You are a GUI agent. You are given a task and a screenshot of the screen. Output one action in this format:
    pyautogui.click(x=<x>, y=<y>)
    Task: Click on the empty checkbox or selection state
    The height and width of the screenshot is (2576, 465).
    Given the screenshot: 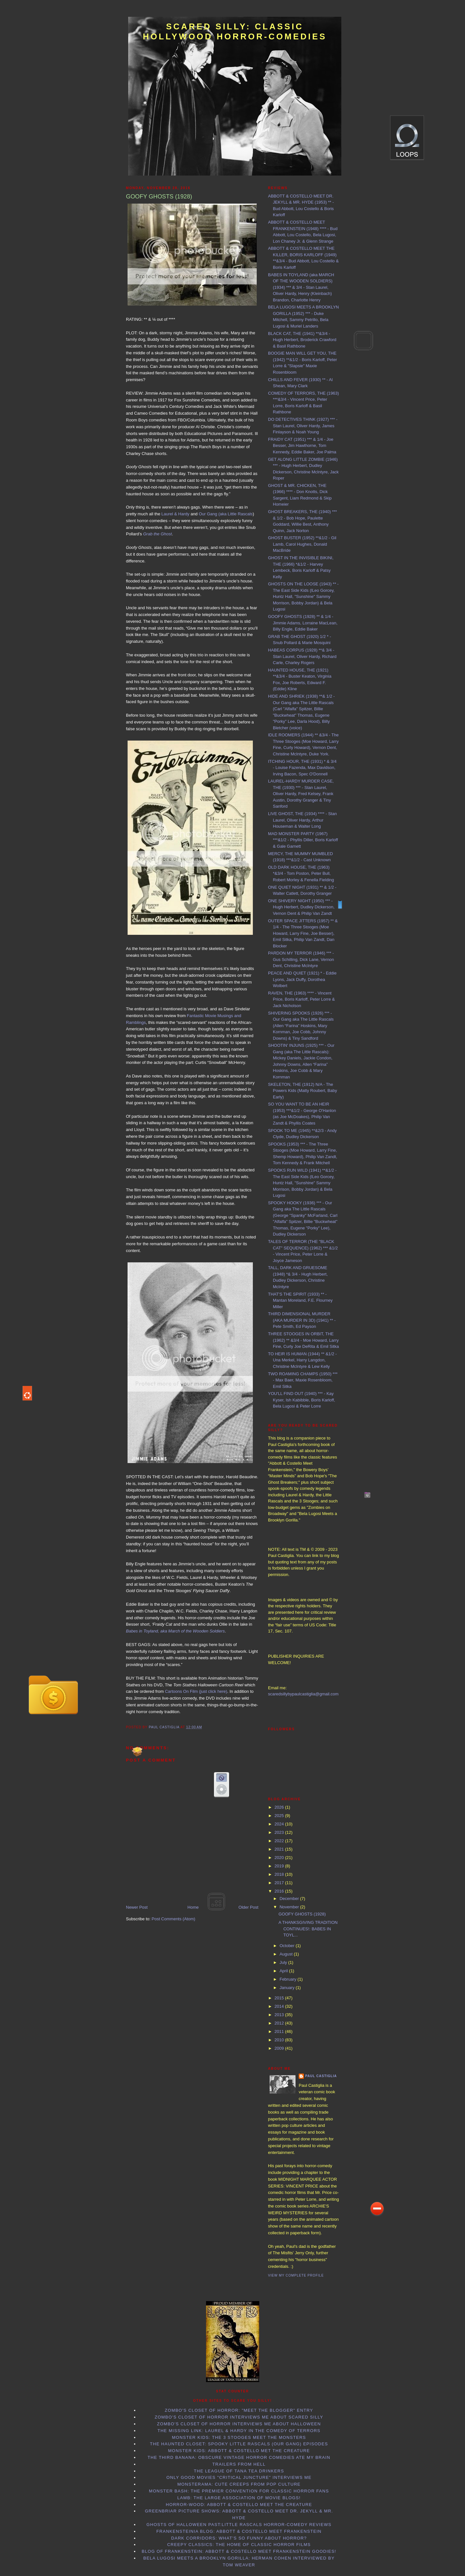 What is the action you would take?
    pyautogui.click(x=358, y=346)
    